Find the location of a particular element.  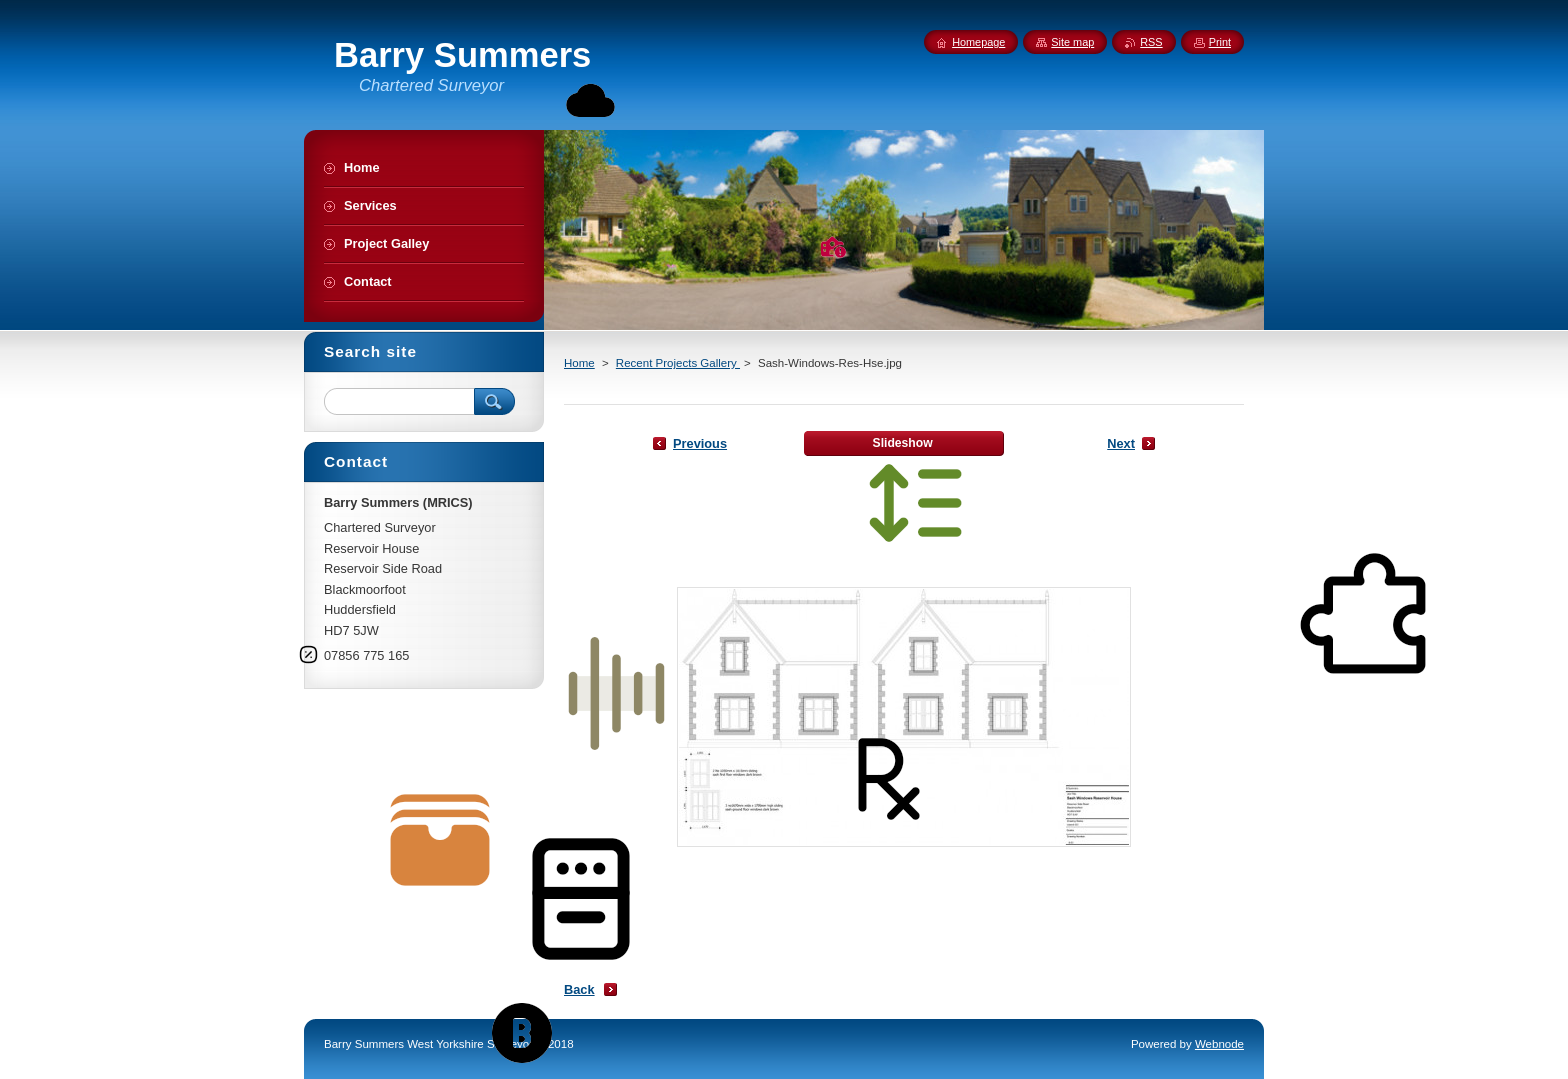

view prescription details is located at coordinates (887, 779).